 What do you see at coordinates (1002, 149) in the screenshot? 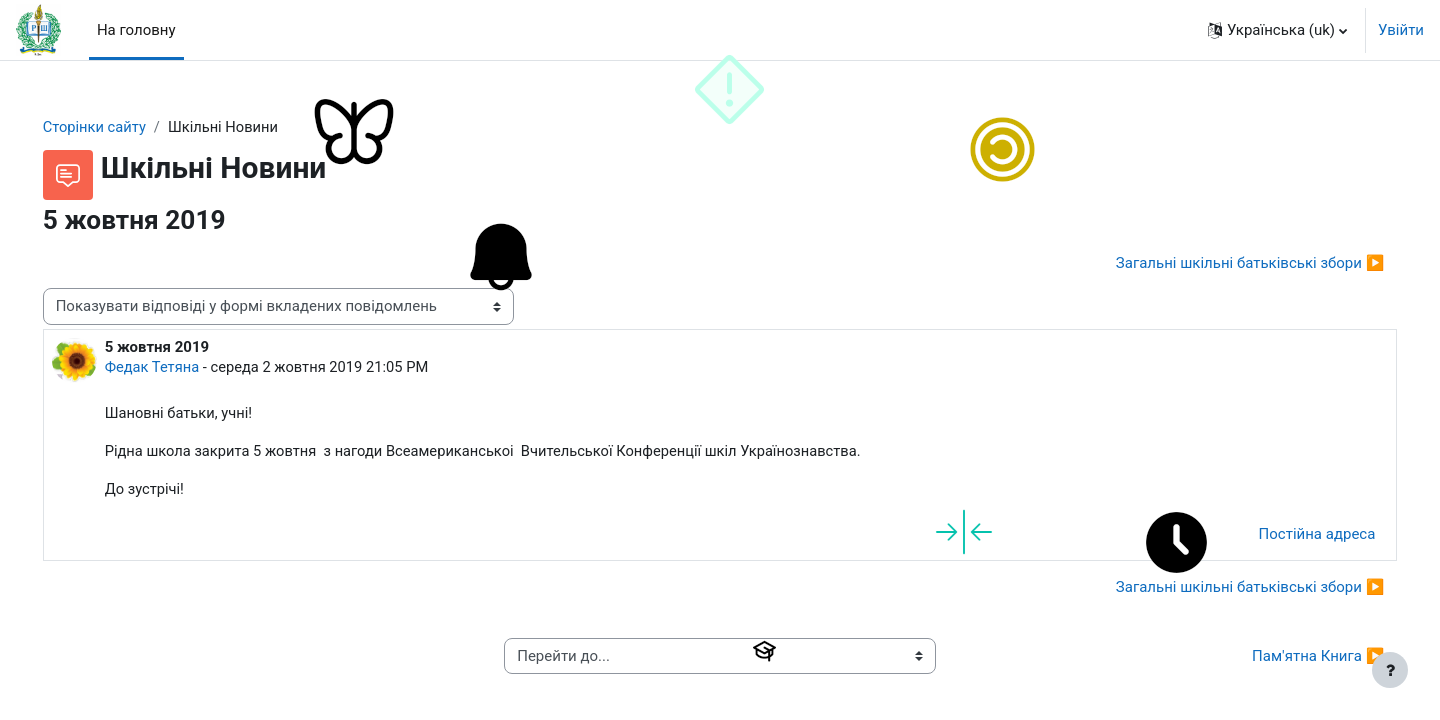
I see `indicates copyleft licensing status` at bounding box center [1002, 149].